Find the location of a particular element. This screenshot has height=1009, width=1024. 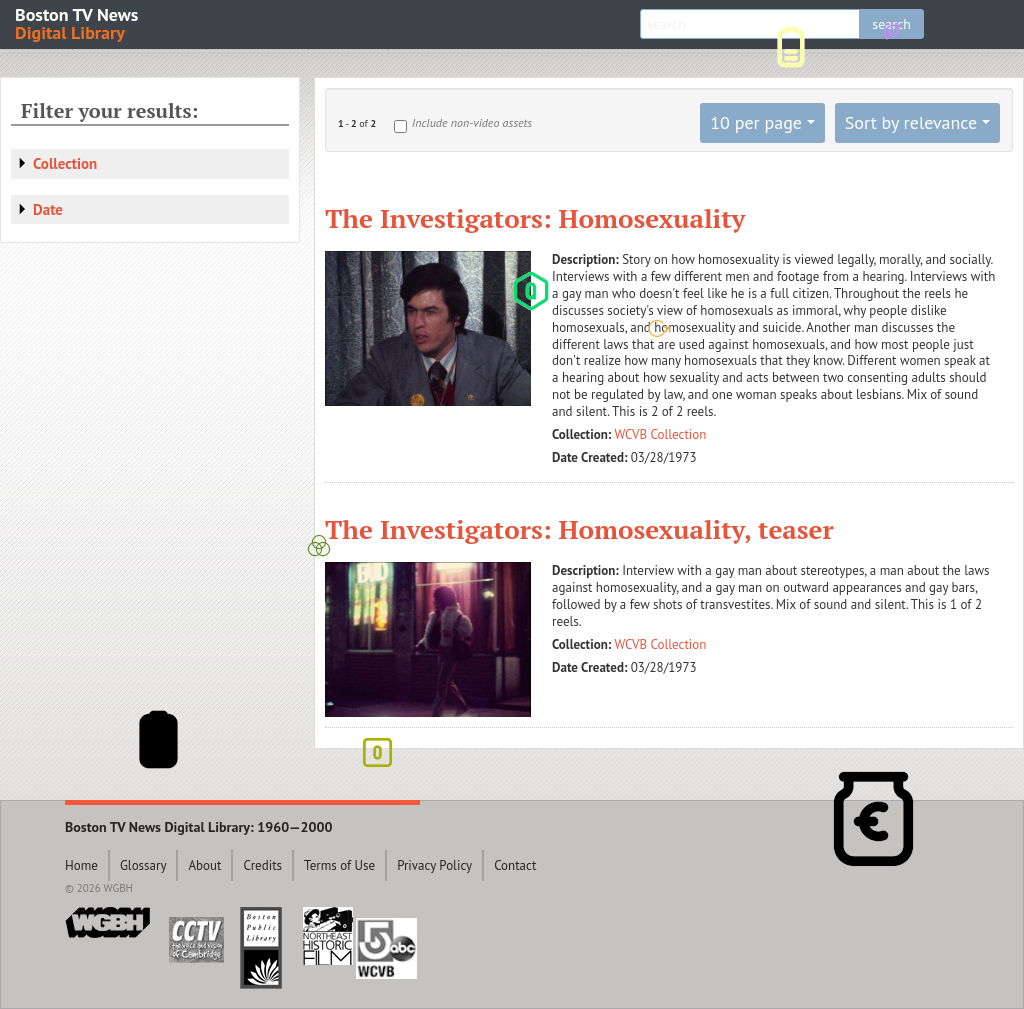

indicates medium battery level is located at coordinates (791, 47).